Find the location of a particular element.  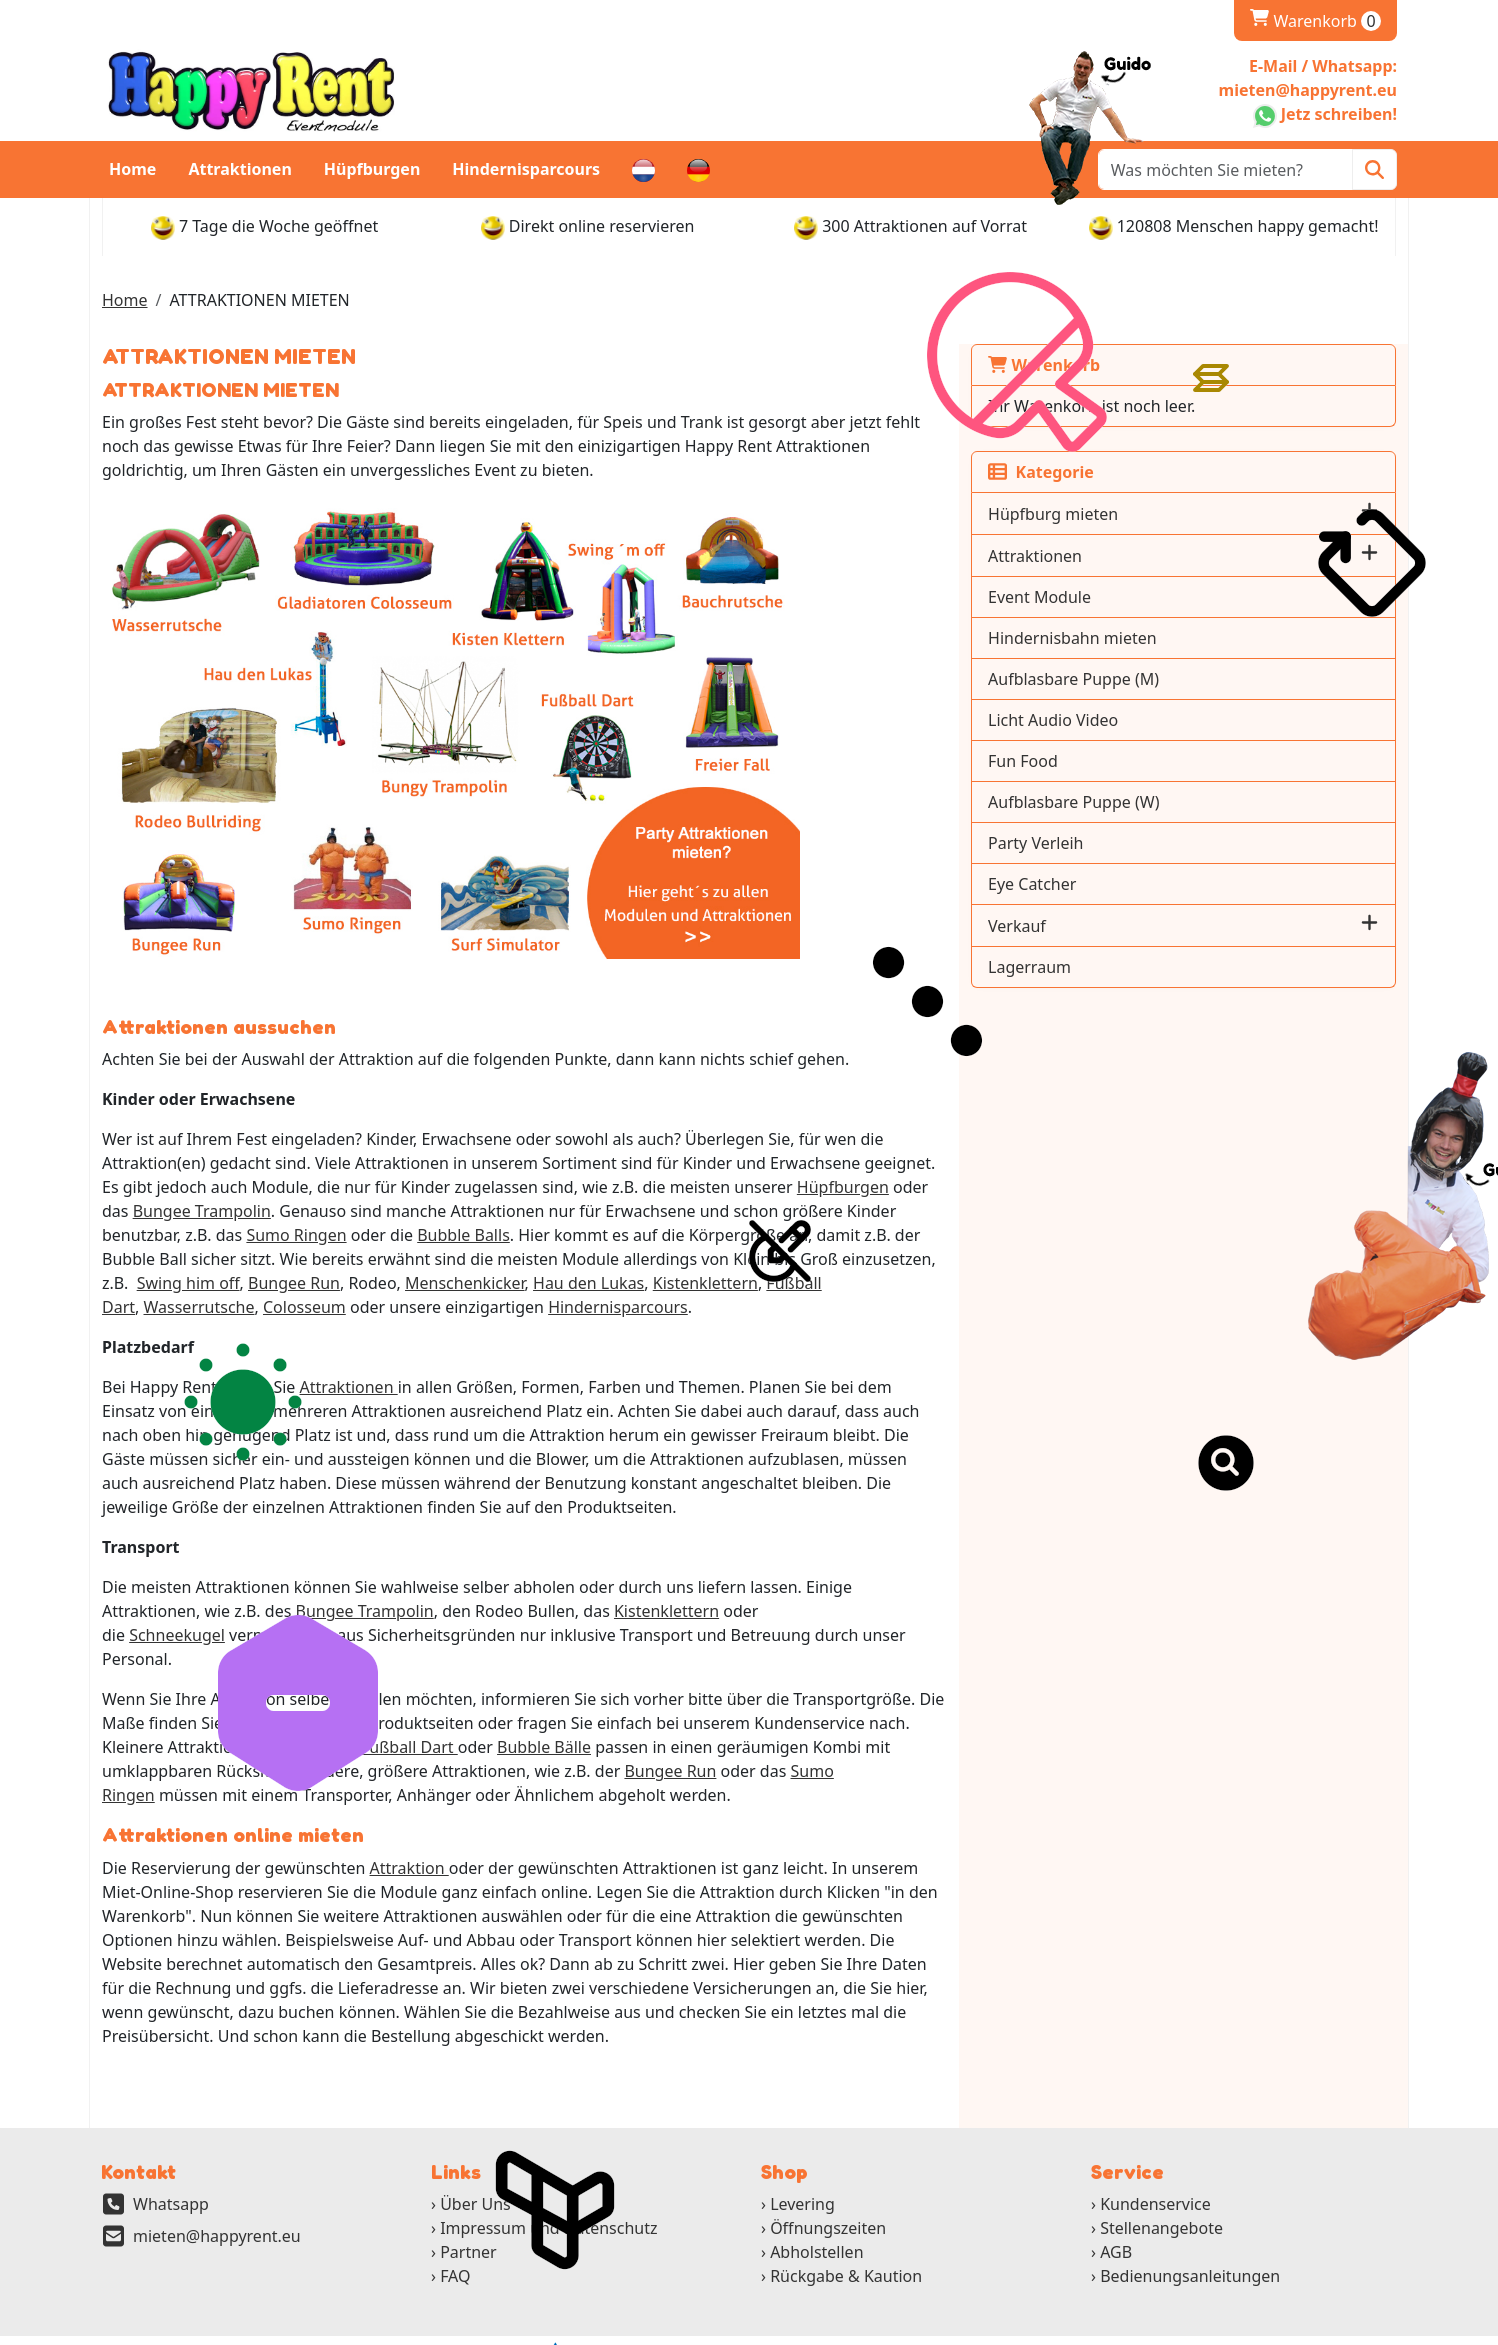

editing is disabled or unavailable is located at coordinates (780, 1251).